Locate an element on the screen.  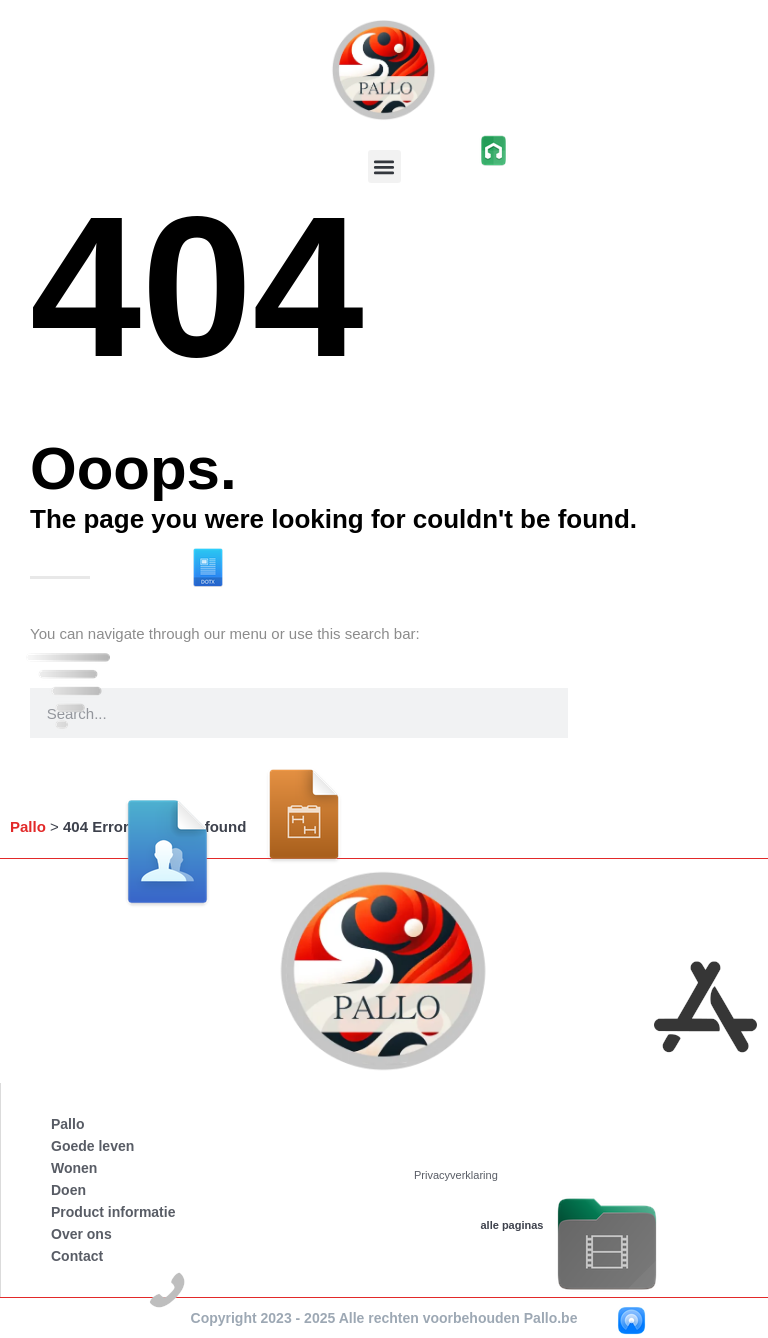
user data or contacts file is located at coordinates (167, 851).